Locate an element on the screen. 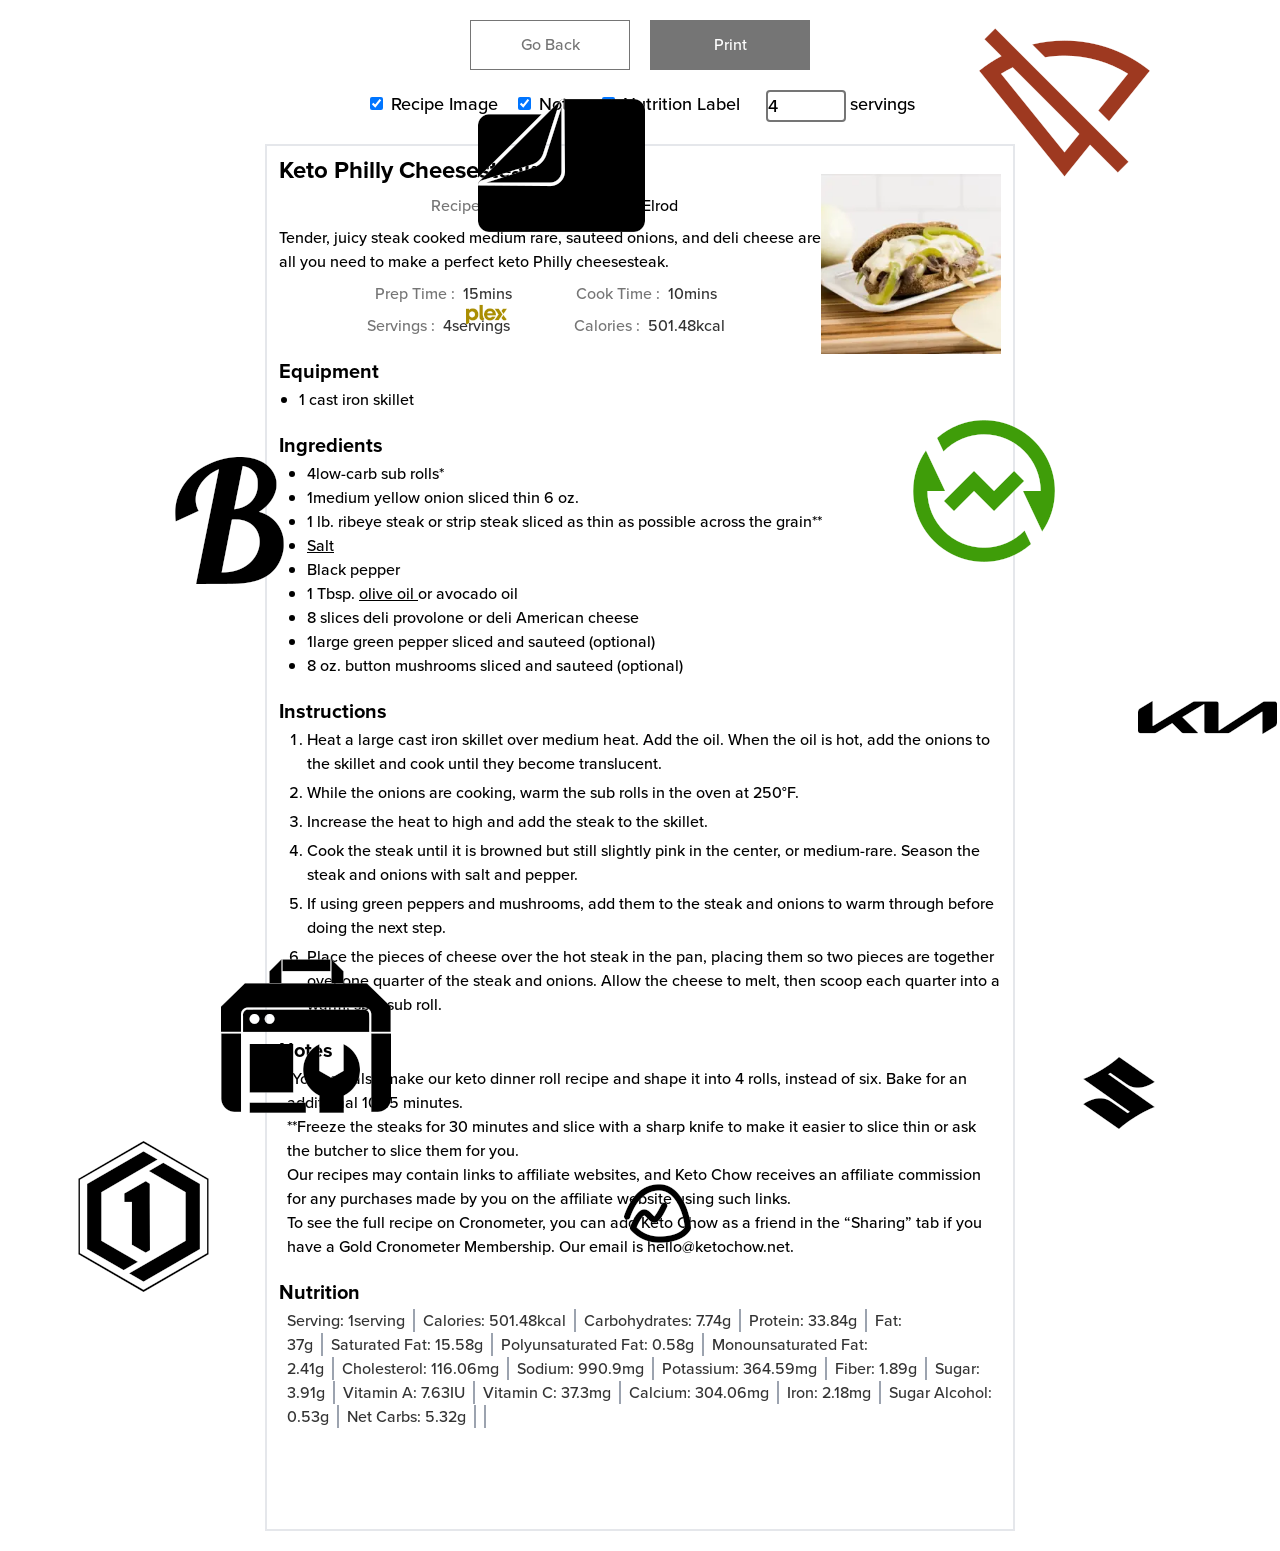 The width and height of the screenshot is (1280, 1551). open Google Search Console is located at coordinates (306, 1036).